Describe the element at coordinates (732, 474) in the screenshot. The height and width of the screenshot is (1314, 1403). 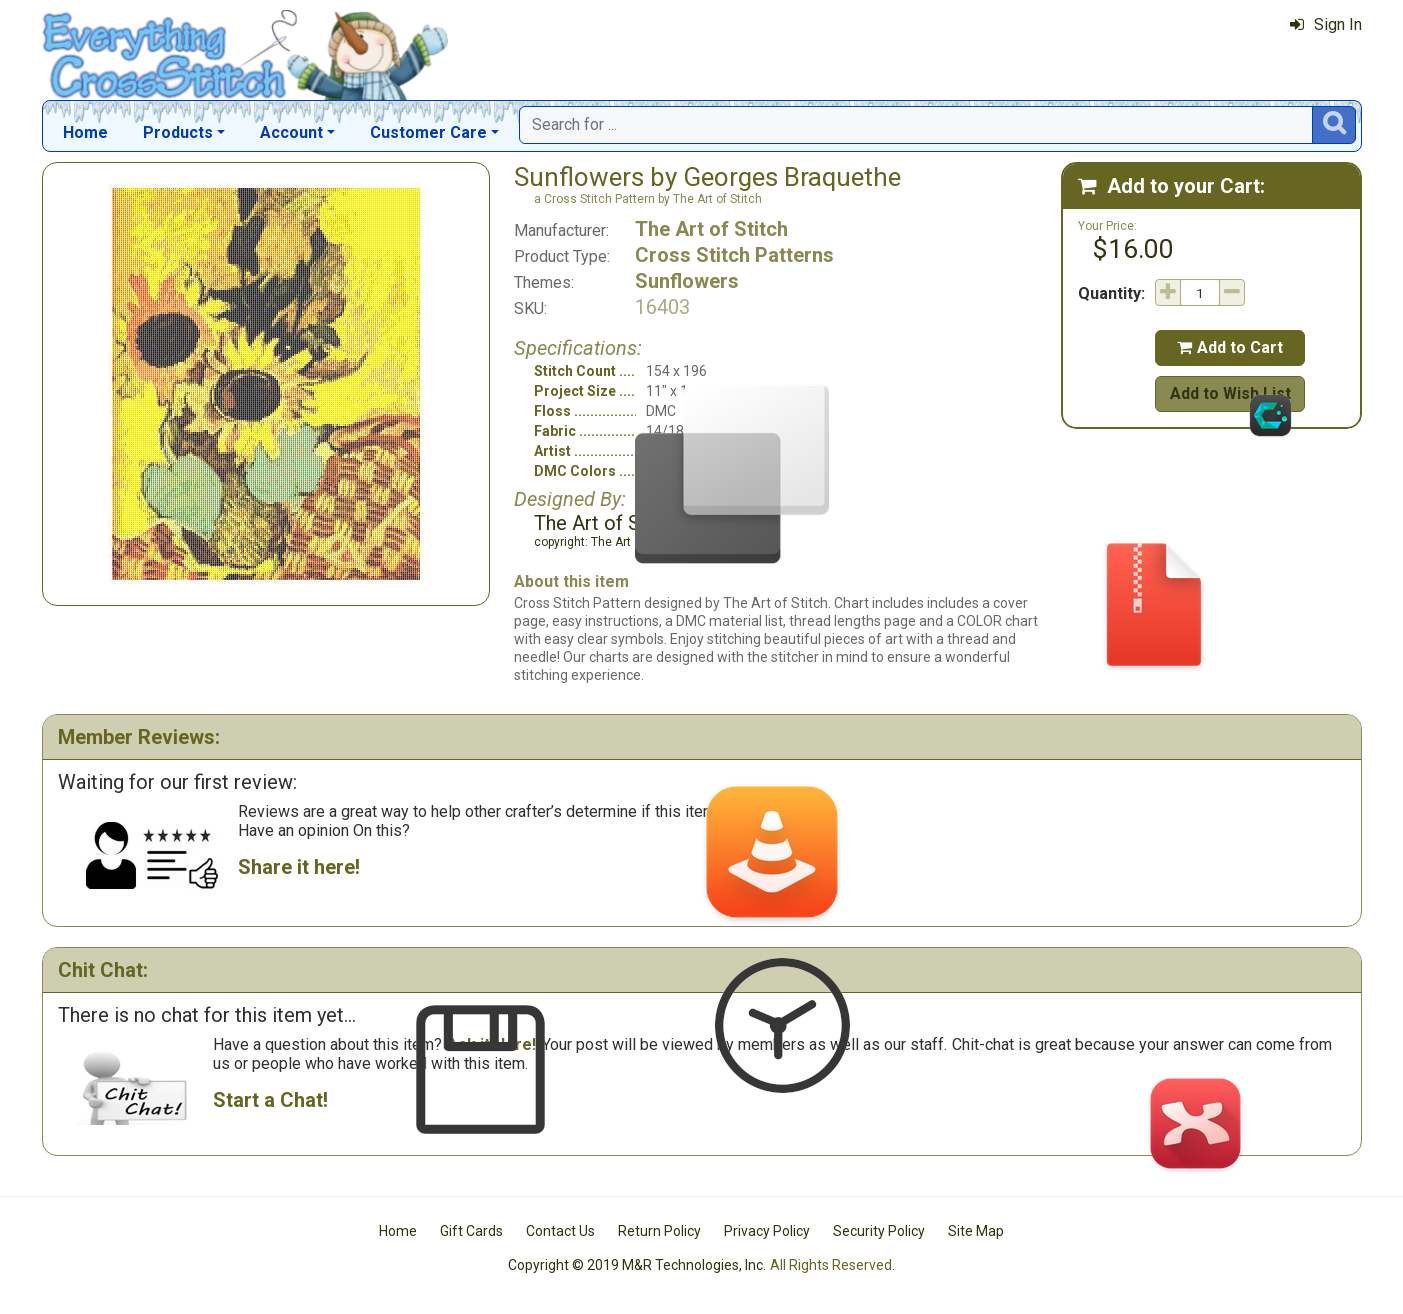
I see `open task view to see all open windows` at that location.